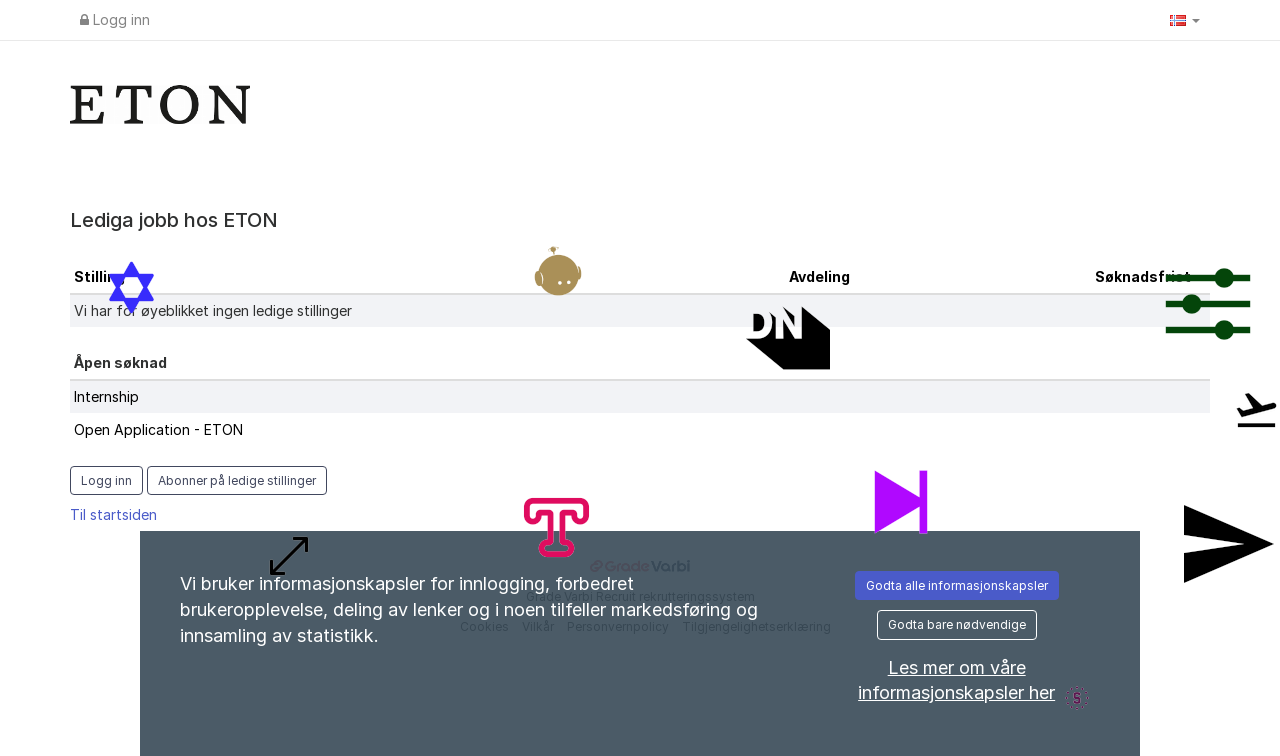 This screenshot has height=756, width=1280. Describe the element at coordinates (289, 556) in the screenshot. I see `resize a window or element` at that location.